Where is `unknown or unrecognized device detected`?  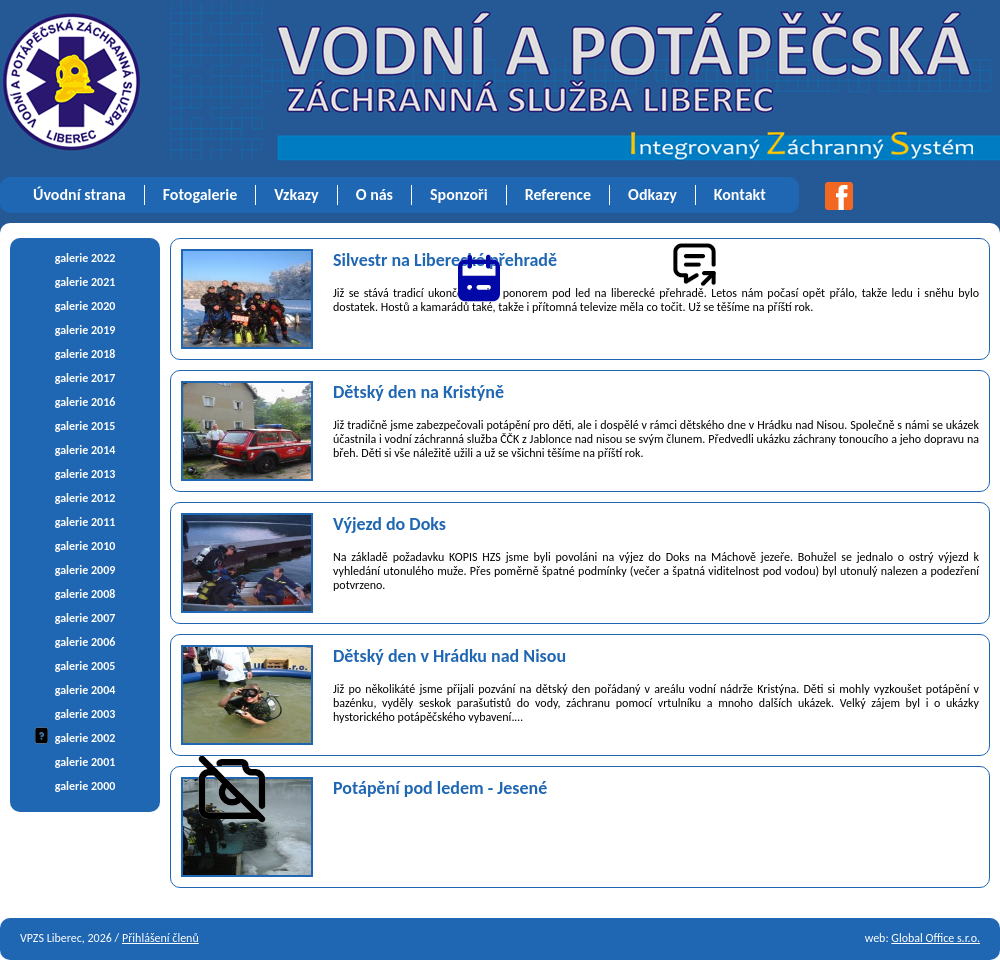 unknown or unrecognized device detected is located at coordinates (41, 735).